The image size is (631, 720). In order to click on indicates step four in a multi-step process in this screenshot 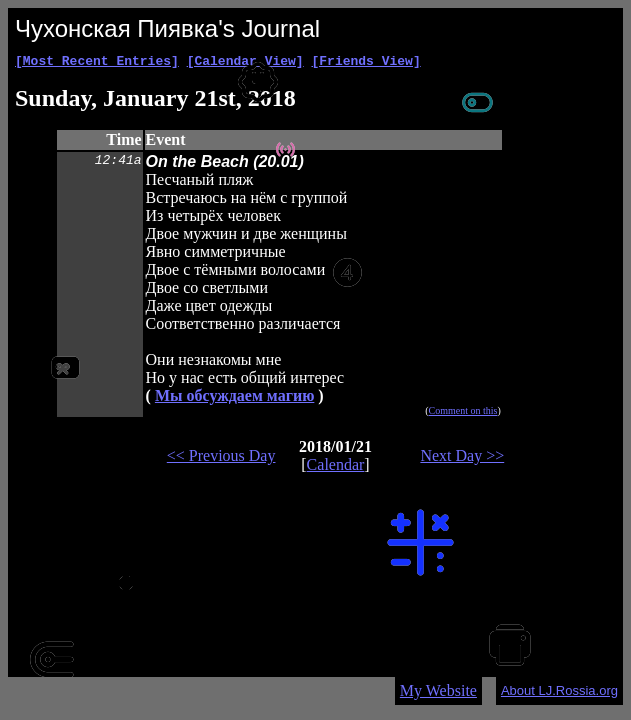, I will do `click(347, 272)`.